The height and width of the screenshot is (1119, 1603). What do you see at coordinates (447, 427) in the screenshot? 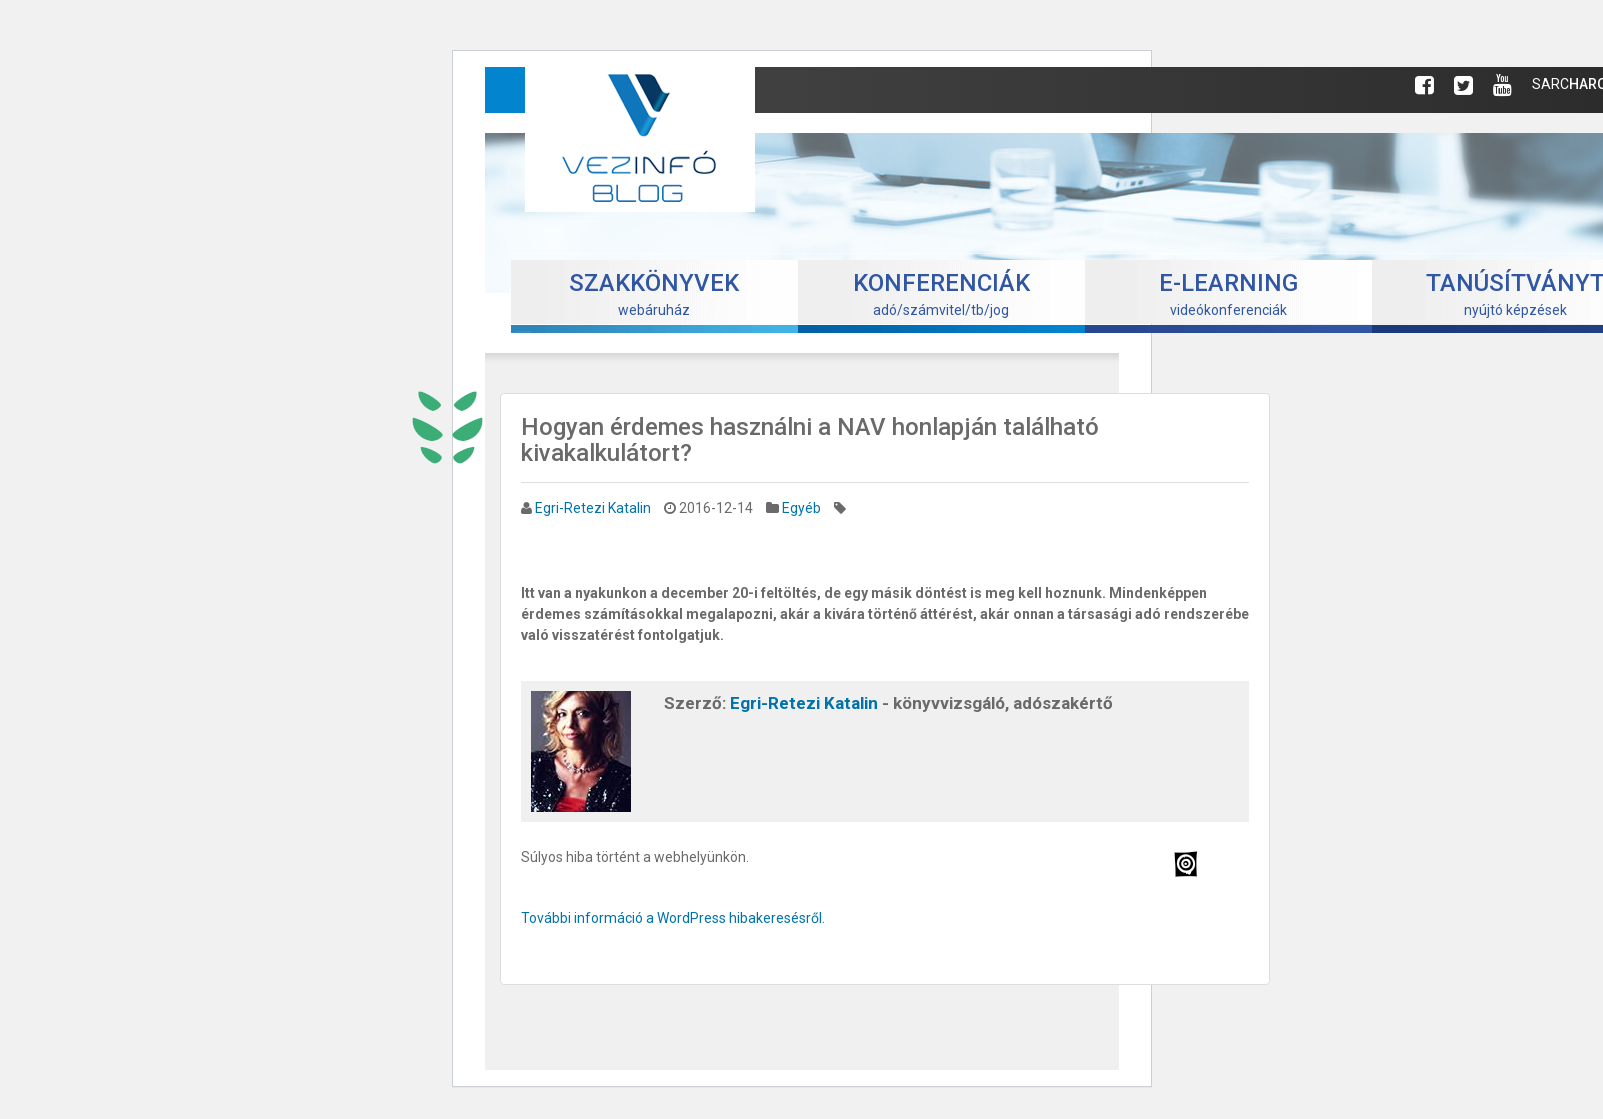
I see `activate hunter vision or tracking mode` at bounding box center [447, 427].